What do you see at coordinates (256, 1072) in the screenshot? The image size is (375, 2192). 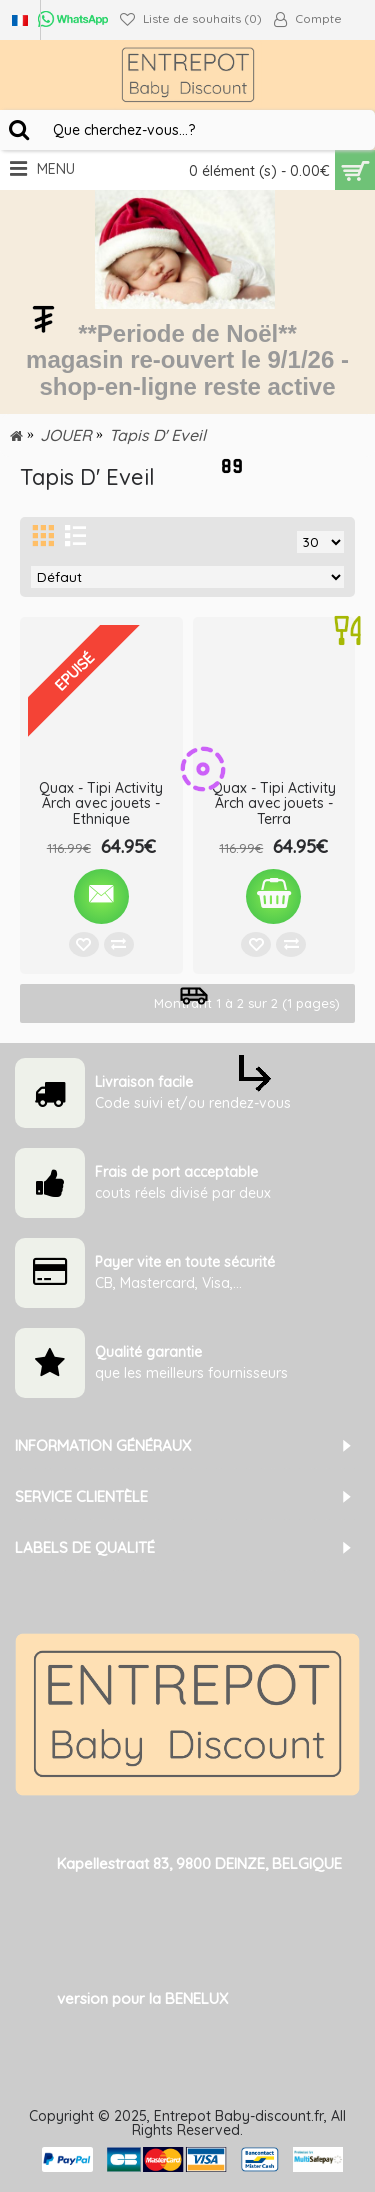 I see `navigate to a subdirectory or nested folder` at bounding box center [256, 1072].